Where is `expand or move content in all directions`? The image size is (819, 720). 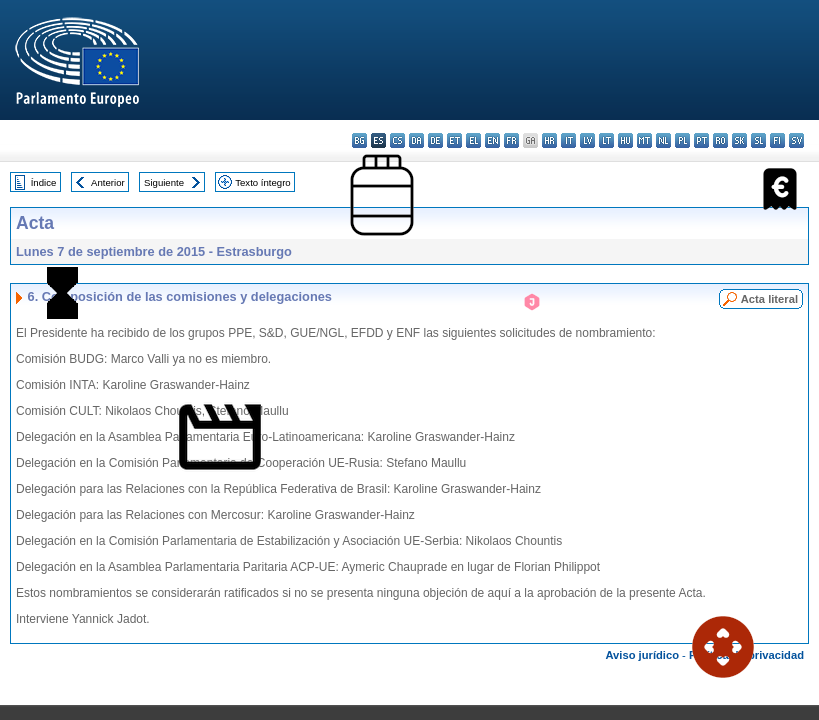
expand or move content in all directions is located at coordinates (723, 647).